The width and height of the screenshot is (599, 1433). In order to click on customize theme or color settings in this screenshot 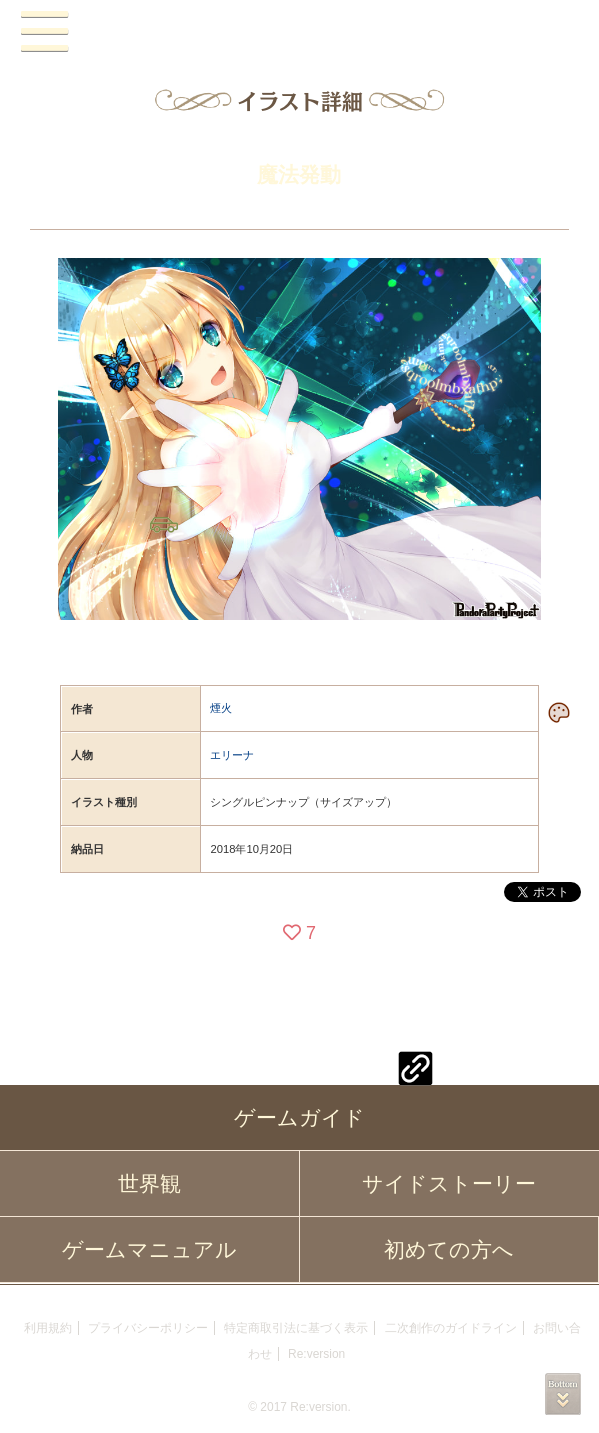, I will do `click(559, 713)`.